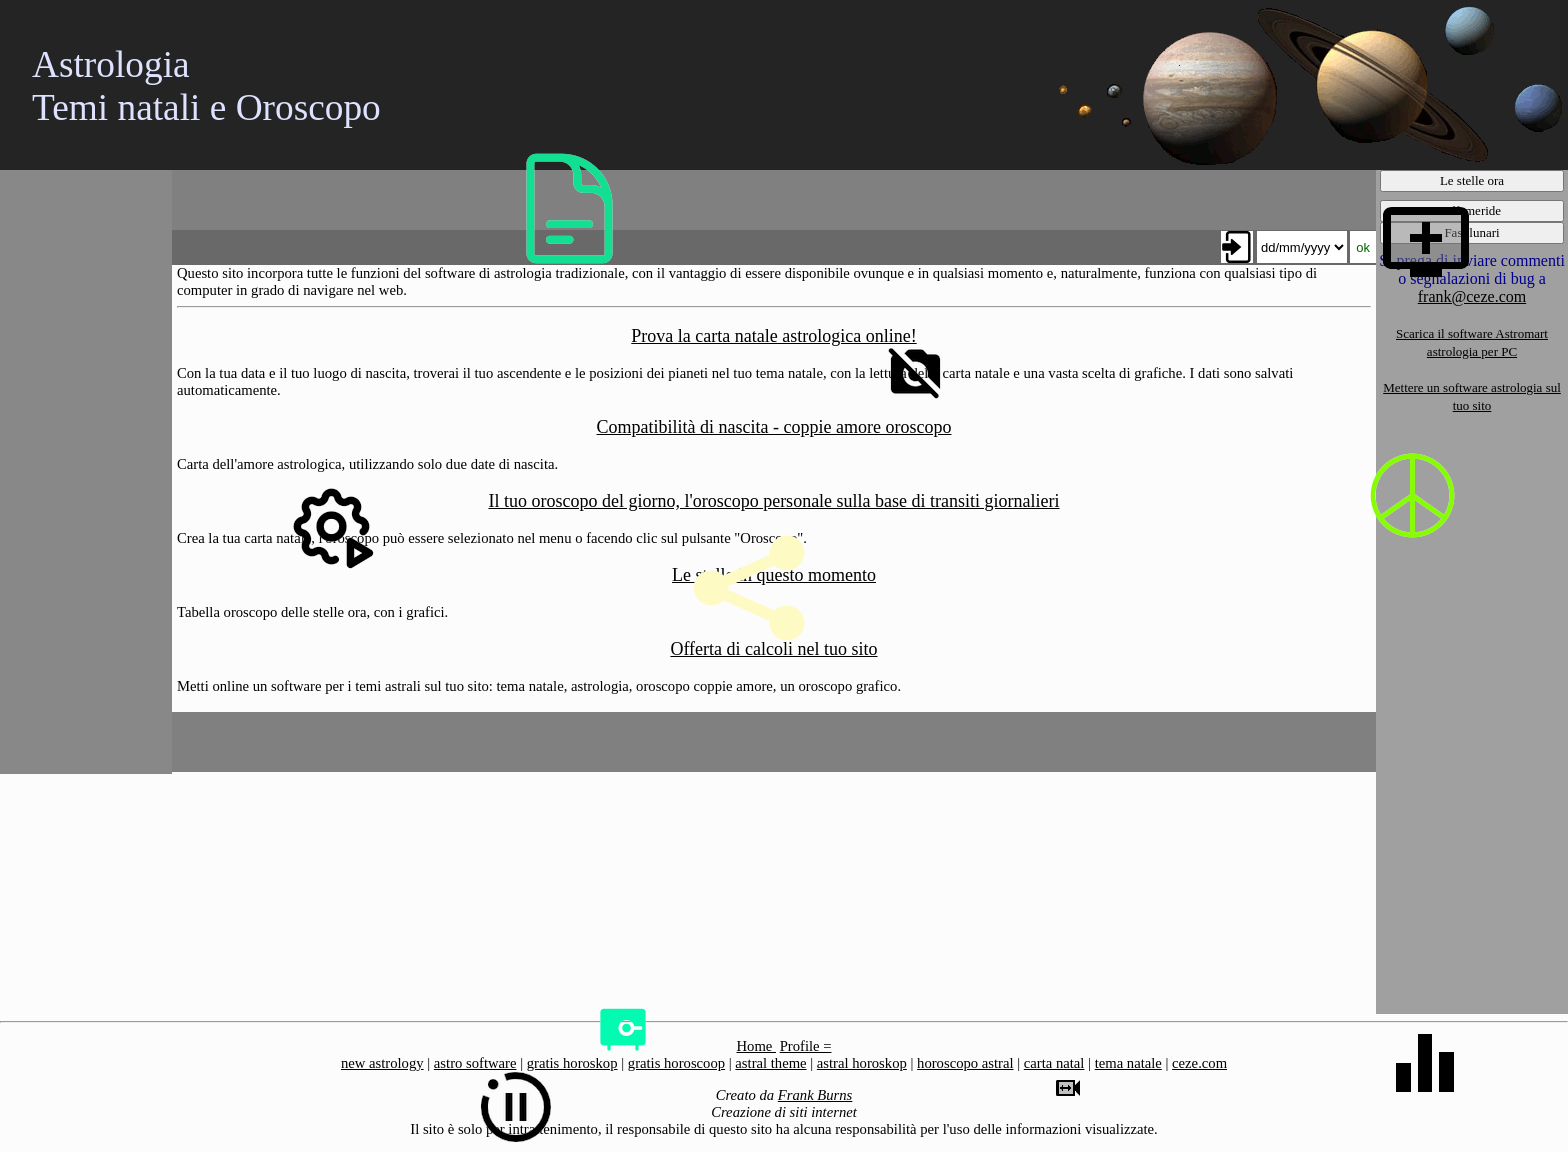 The image size is (1568, 1152). I want to click on share content with others, so click(752, 588).